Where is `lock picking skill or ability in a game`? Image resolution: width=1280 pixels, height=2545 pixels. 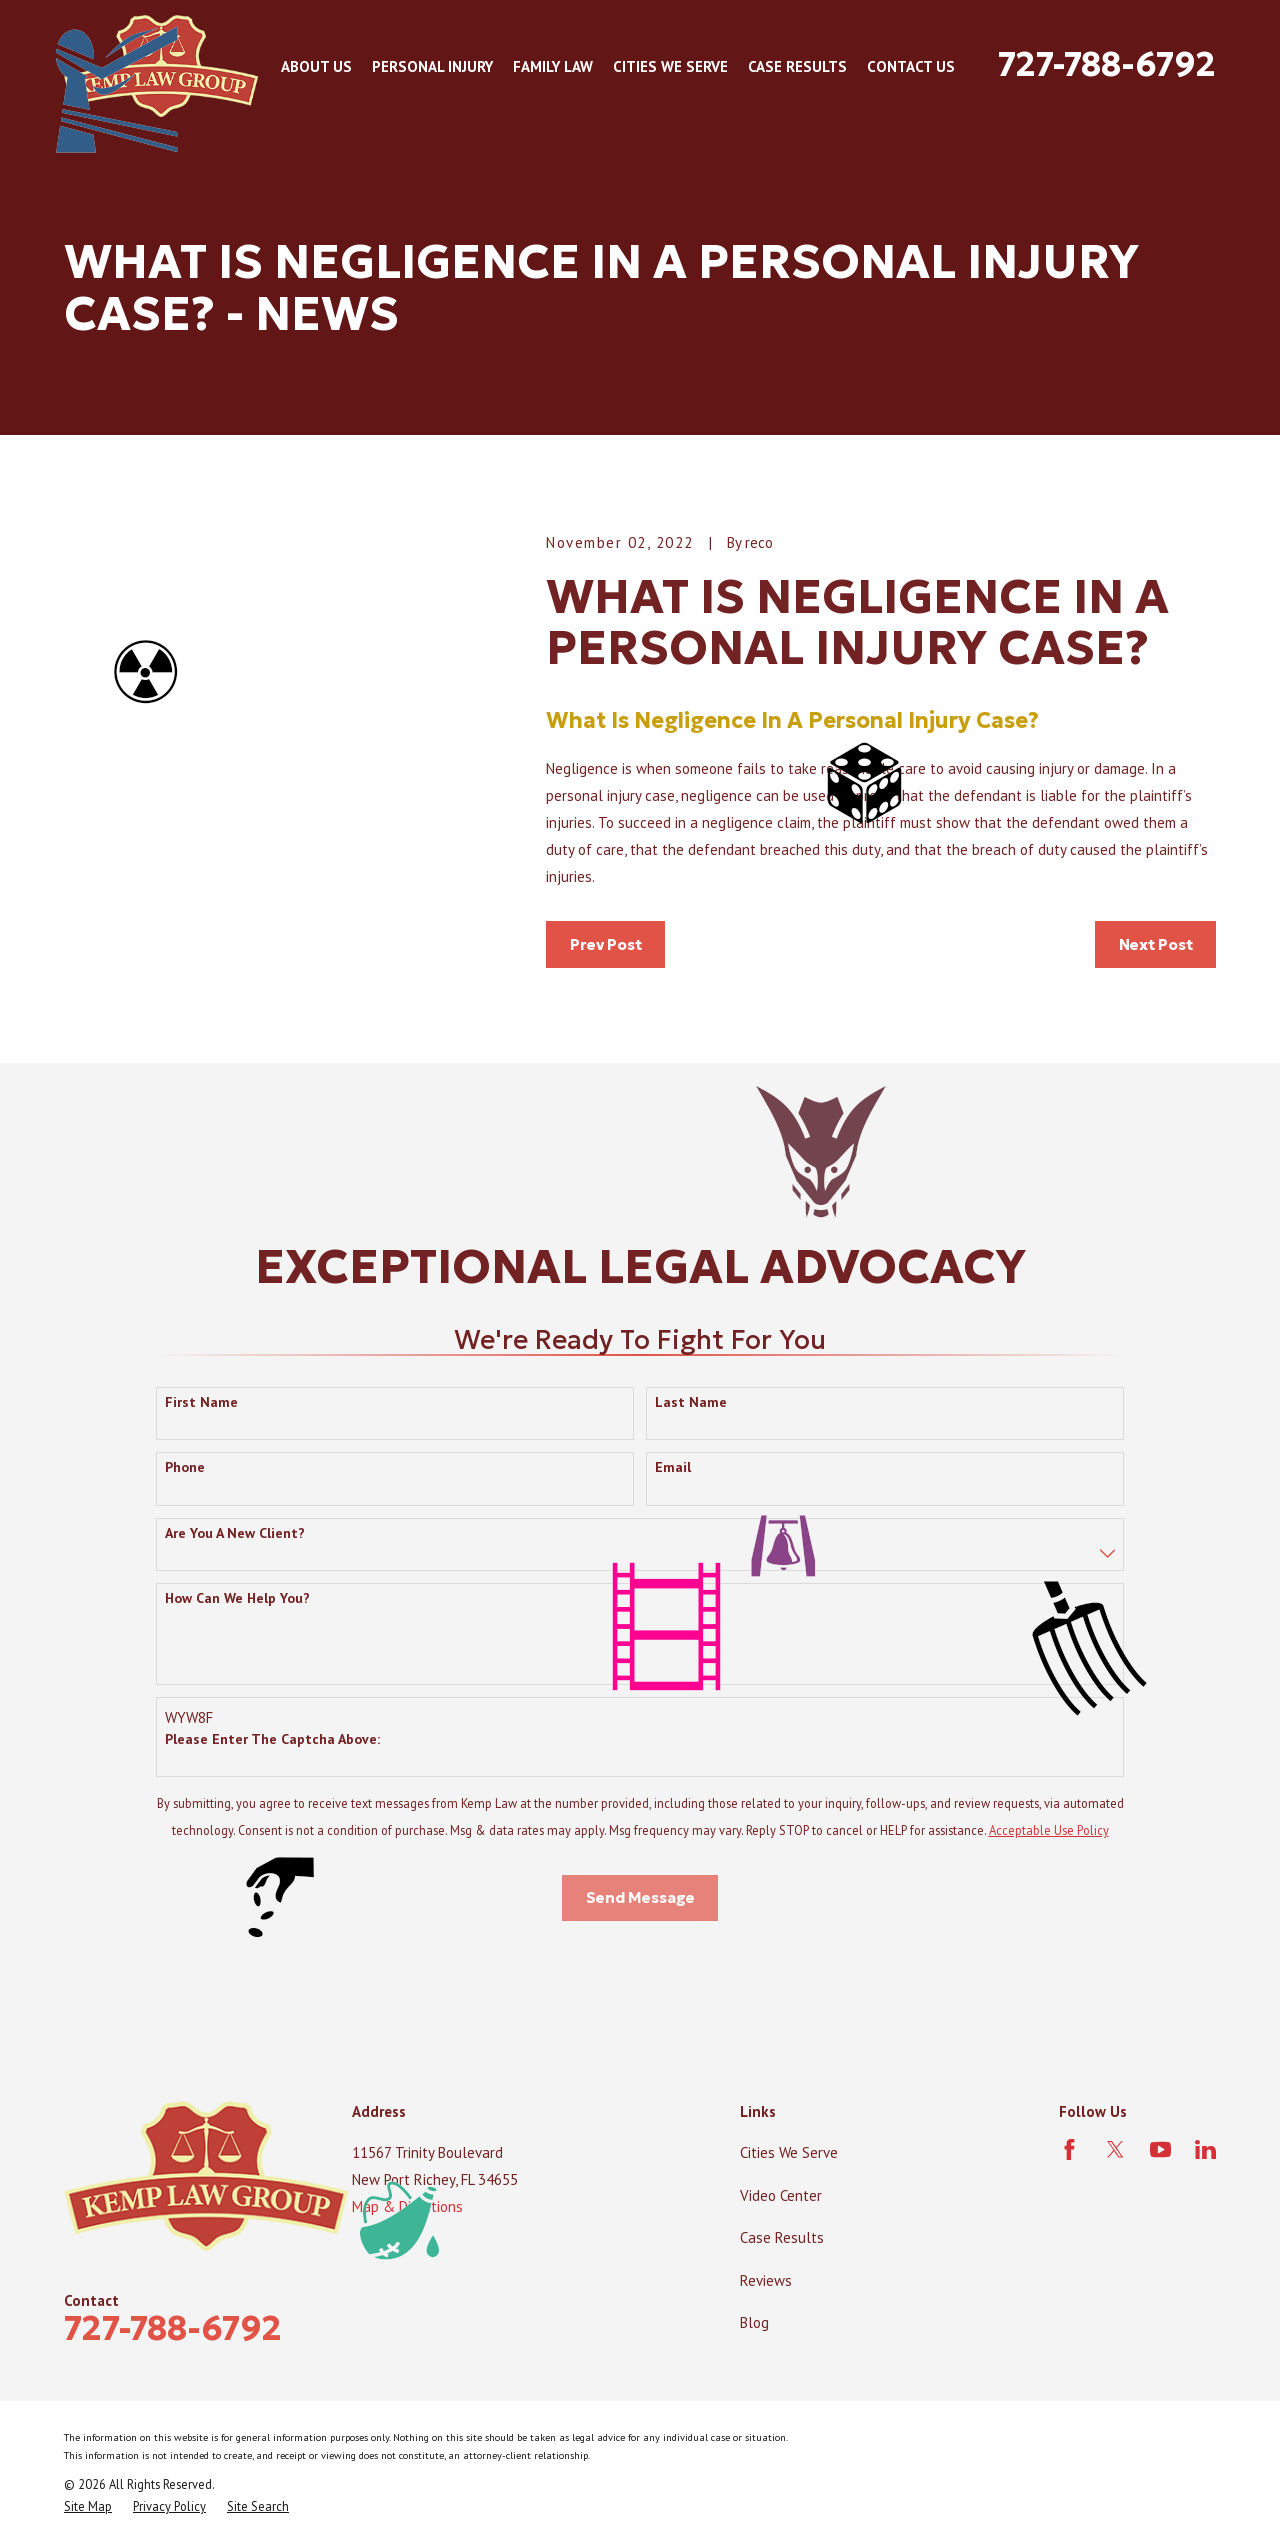 lock picking skill or ability in a game is located at coordinates (114, 90).